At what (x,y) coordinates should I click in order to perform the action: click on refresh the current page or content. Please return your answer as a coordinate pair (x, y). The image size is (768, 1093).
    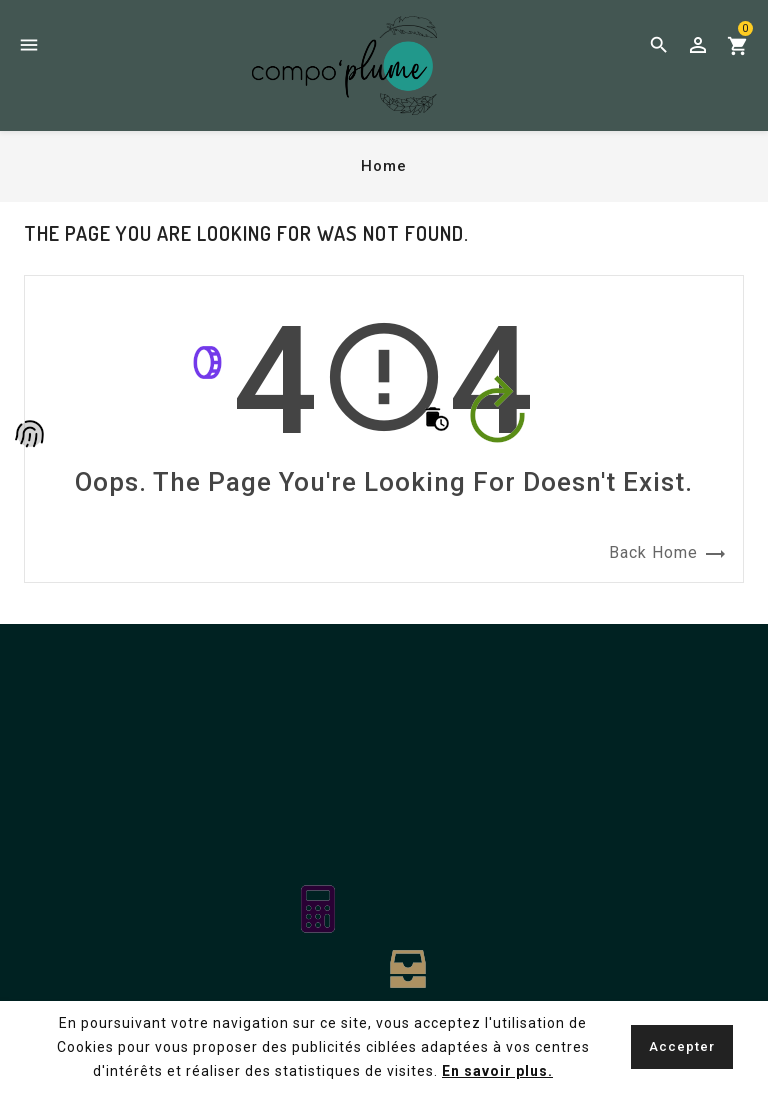
    Looking at the image, I should click on (497, 409).